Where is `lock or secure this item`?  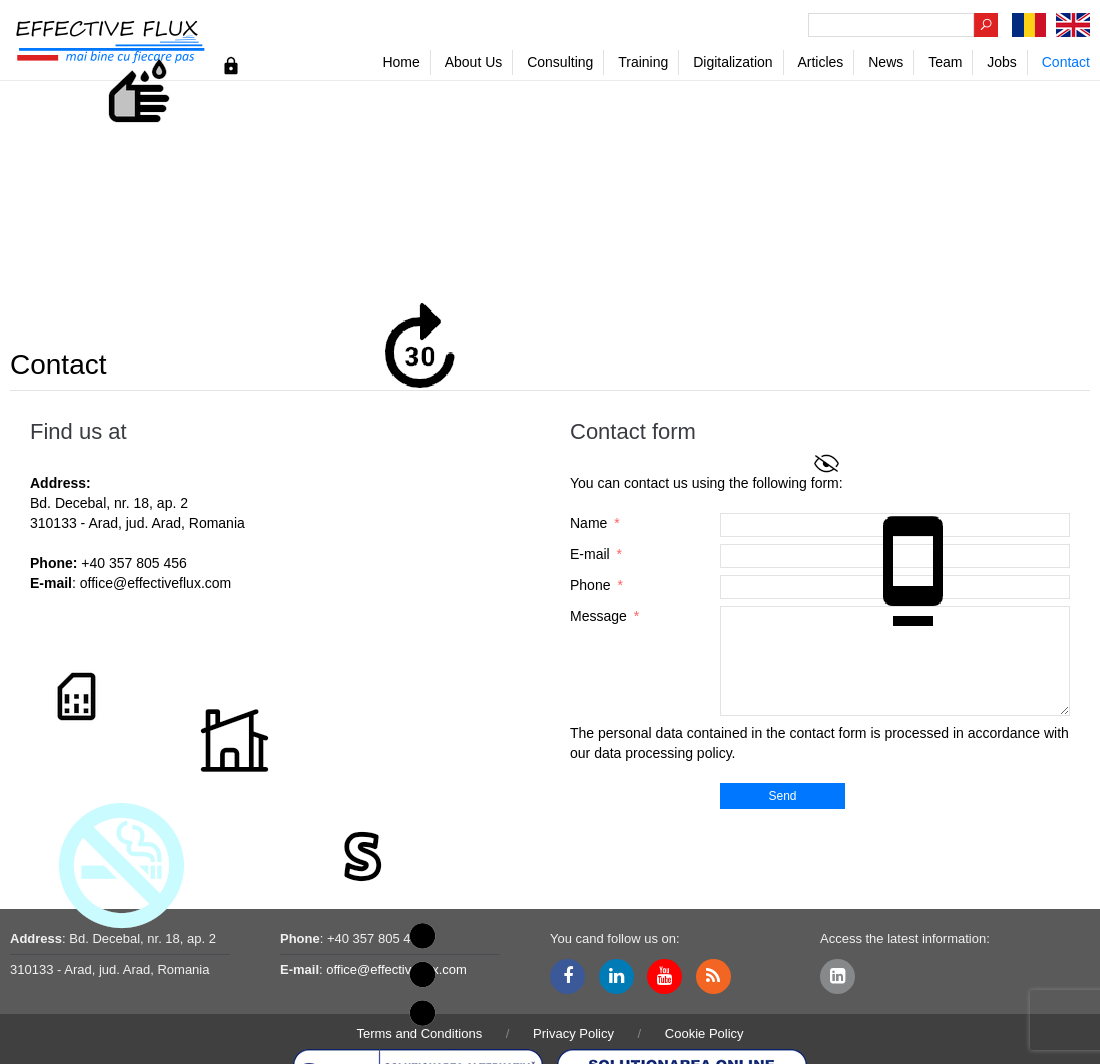
lock or secure this item is located at coordinates (231, 66).